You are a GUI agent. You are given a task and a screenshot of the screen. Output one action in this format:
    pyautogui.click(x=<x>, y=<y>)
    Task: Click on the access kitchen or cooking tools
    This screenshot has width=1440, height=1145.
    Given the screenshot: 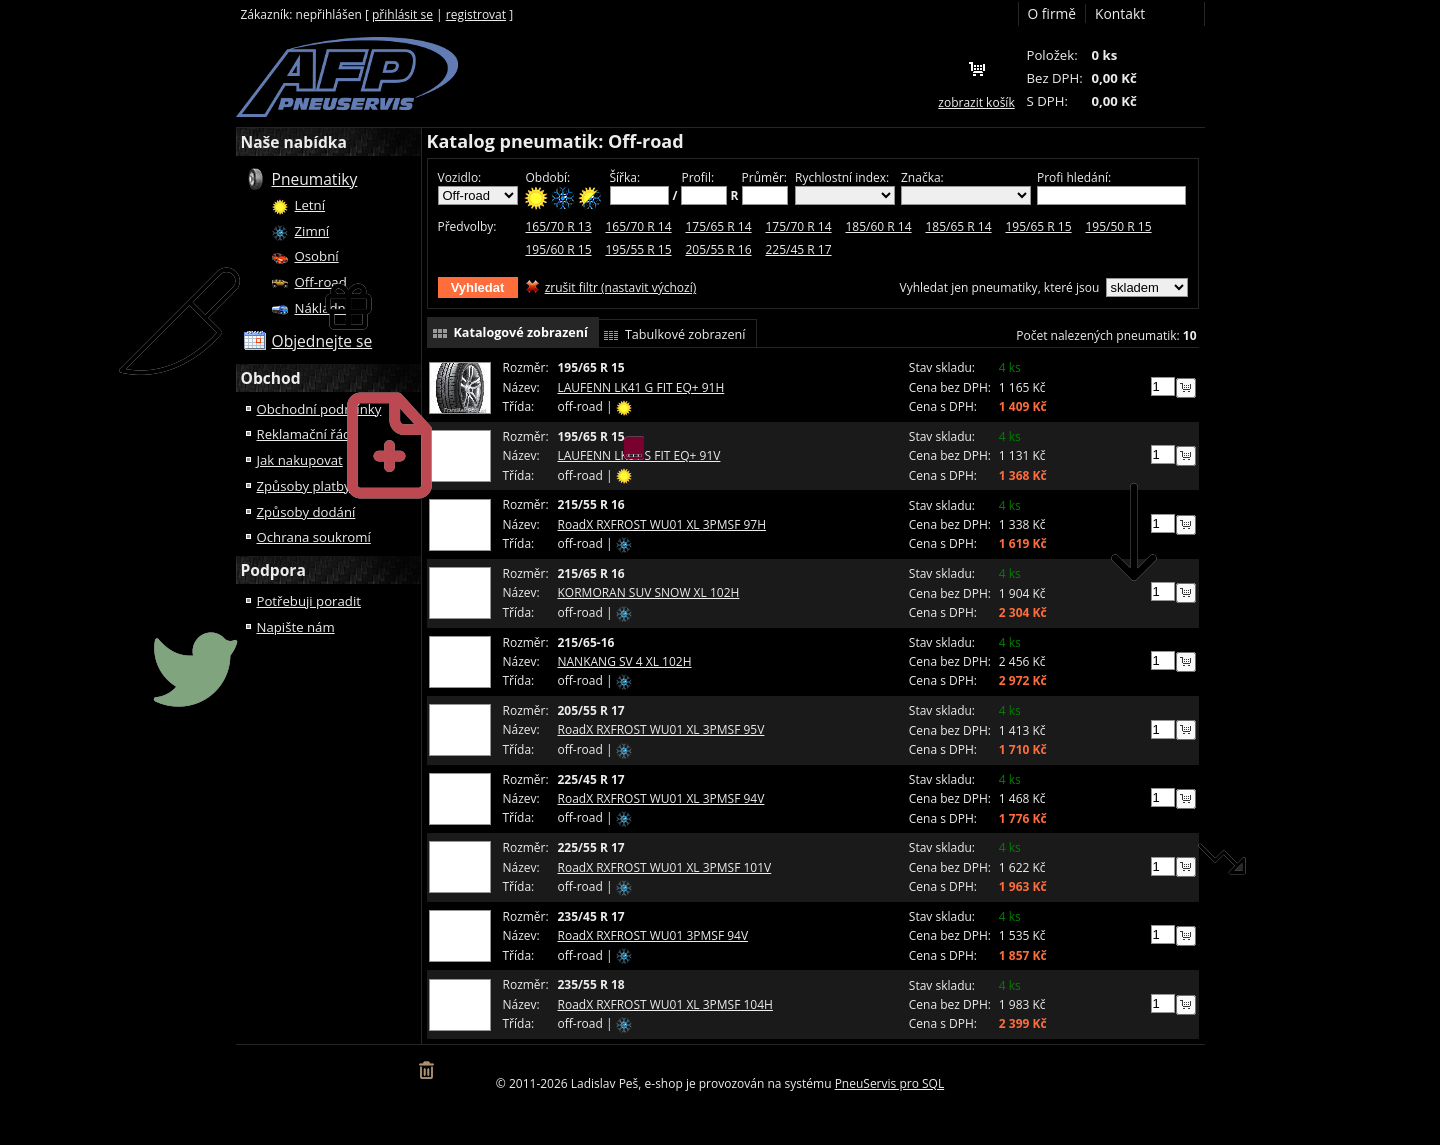 What is the action you would take?
    pyautogui.click(x=179, y=323)
    